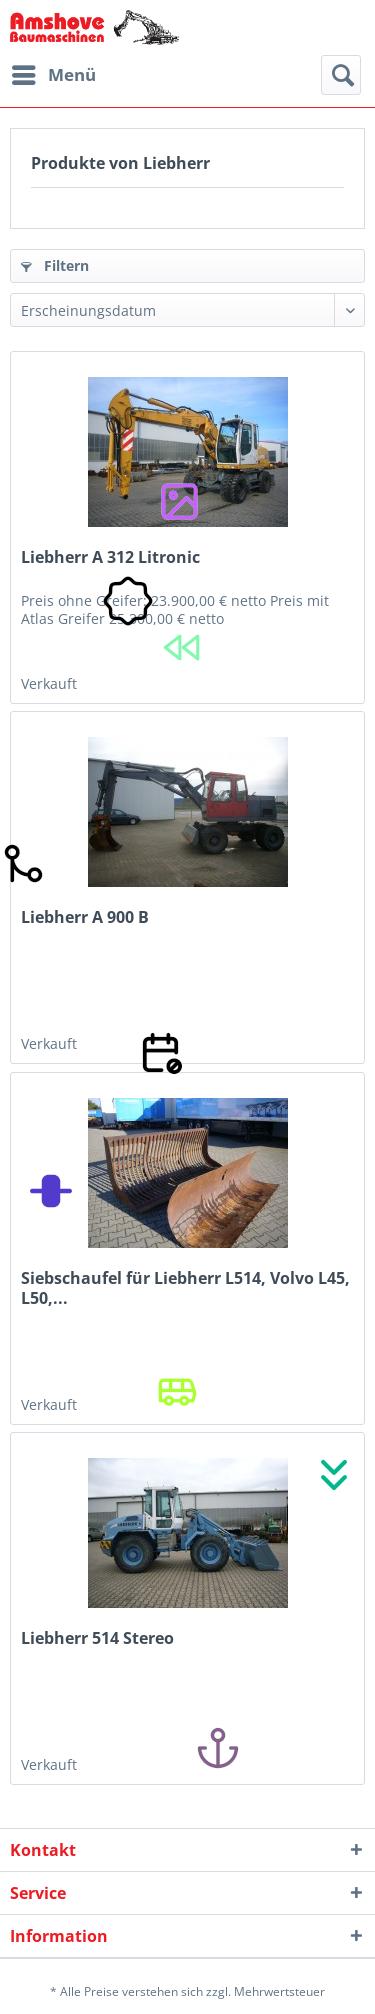  I want to click on merge branches in version control, so click(23, 863).